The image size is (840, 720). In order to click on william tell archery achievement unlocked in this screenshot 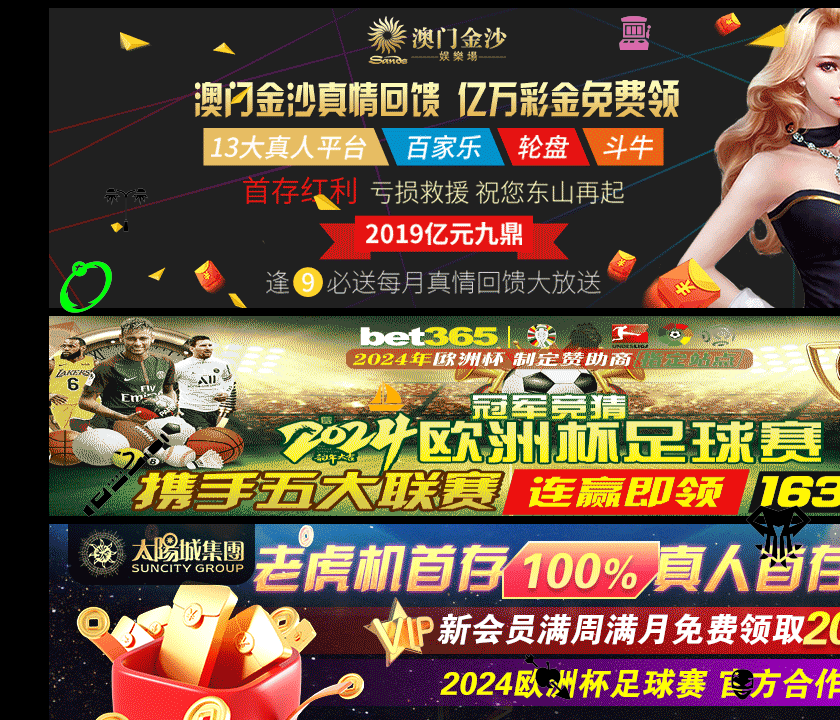, I will do `click(547, 677)`.